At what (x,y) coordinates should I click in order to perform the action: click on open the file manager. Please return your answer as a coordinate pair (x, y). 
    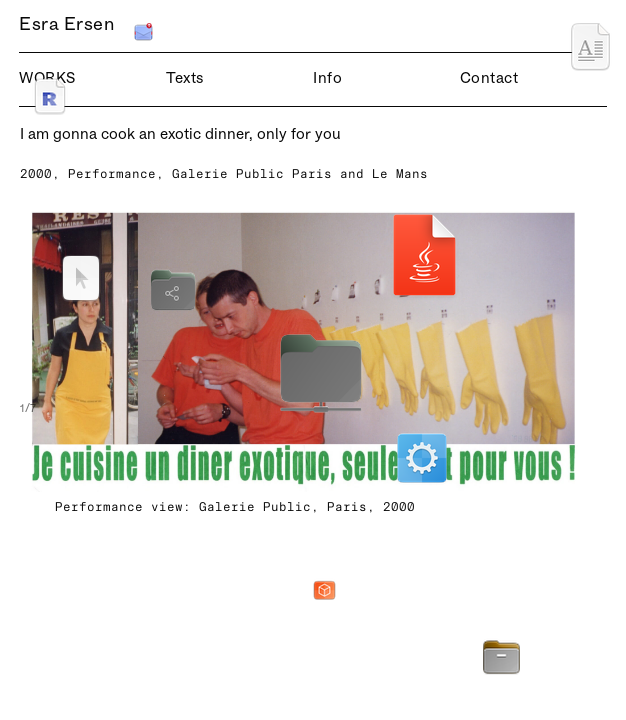
    Looking at the image, I should click on (501, 656).